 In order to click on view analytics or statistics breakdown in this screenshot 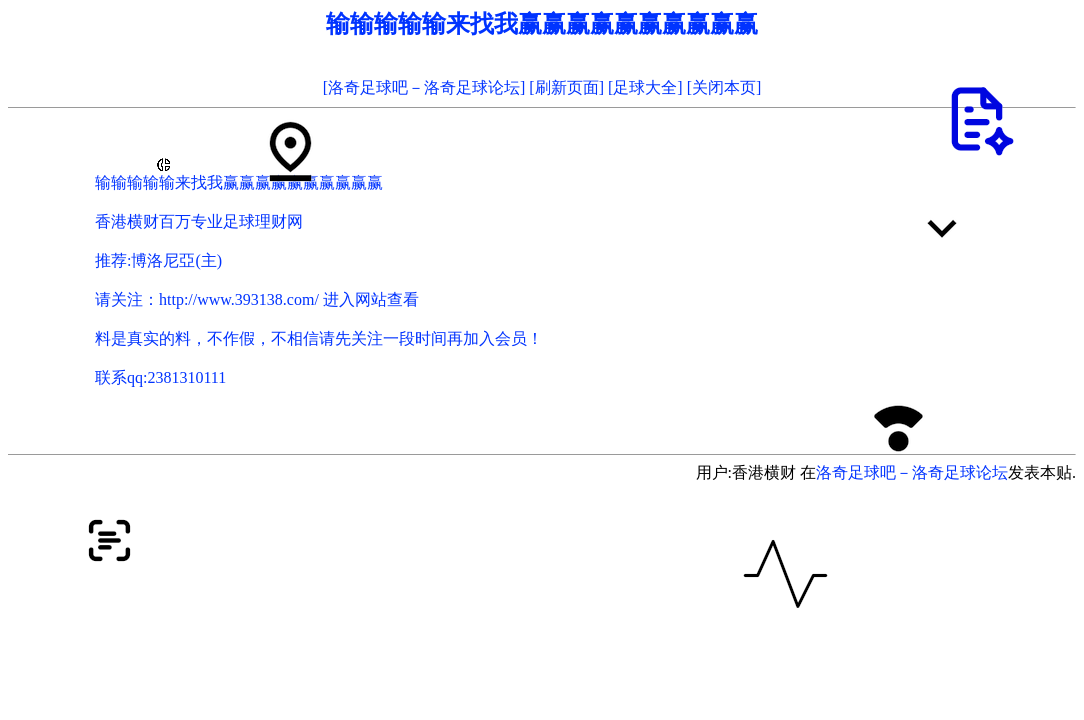, I will do `click(164, 165)`.